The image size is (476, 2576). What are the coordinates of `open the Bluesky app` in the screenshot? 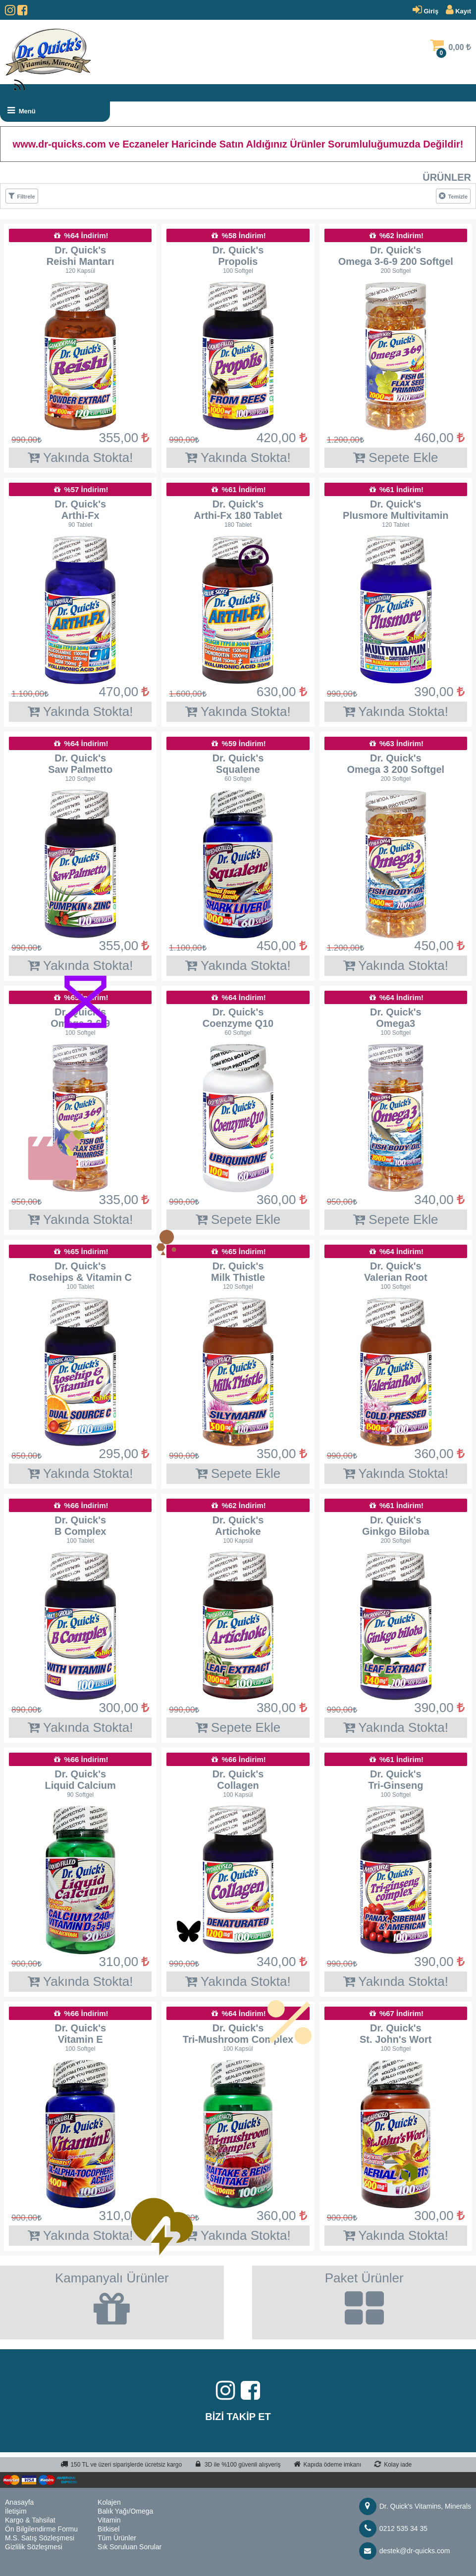 It's located at (189, 1931).